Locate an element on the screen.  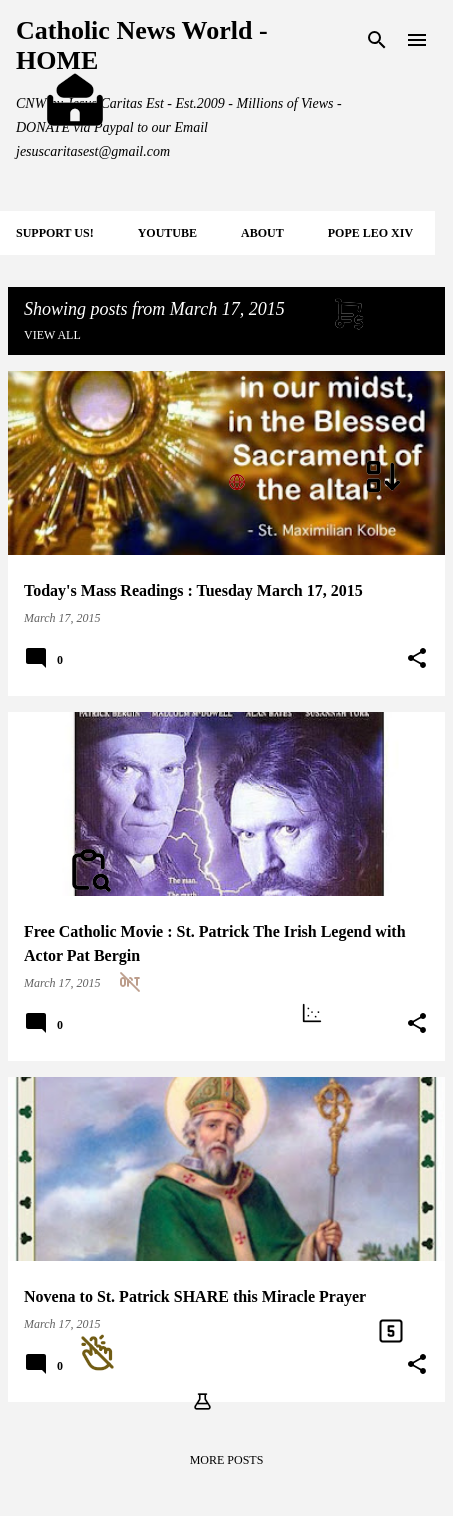
sort list items in descending order is located at coordinates (382, 476).